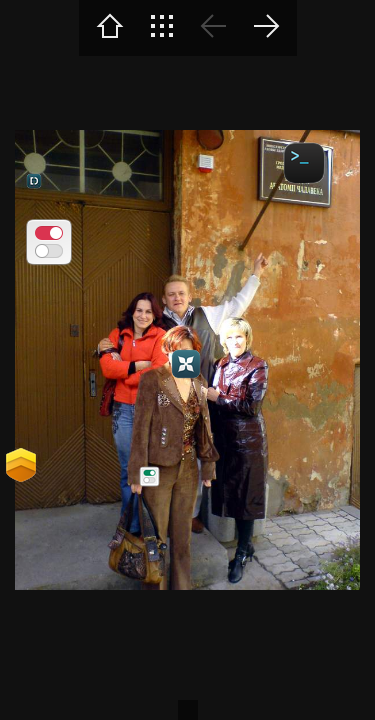 The width and height of the screenshot is (375, 720). I want to click on open terminal application, so click(304, 163).